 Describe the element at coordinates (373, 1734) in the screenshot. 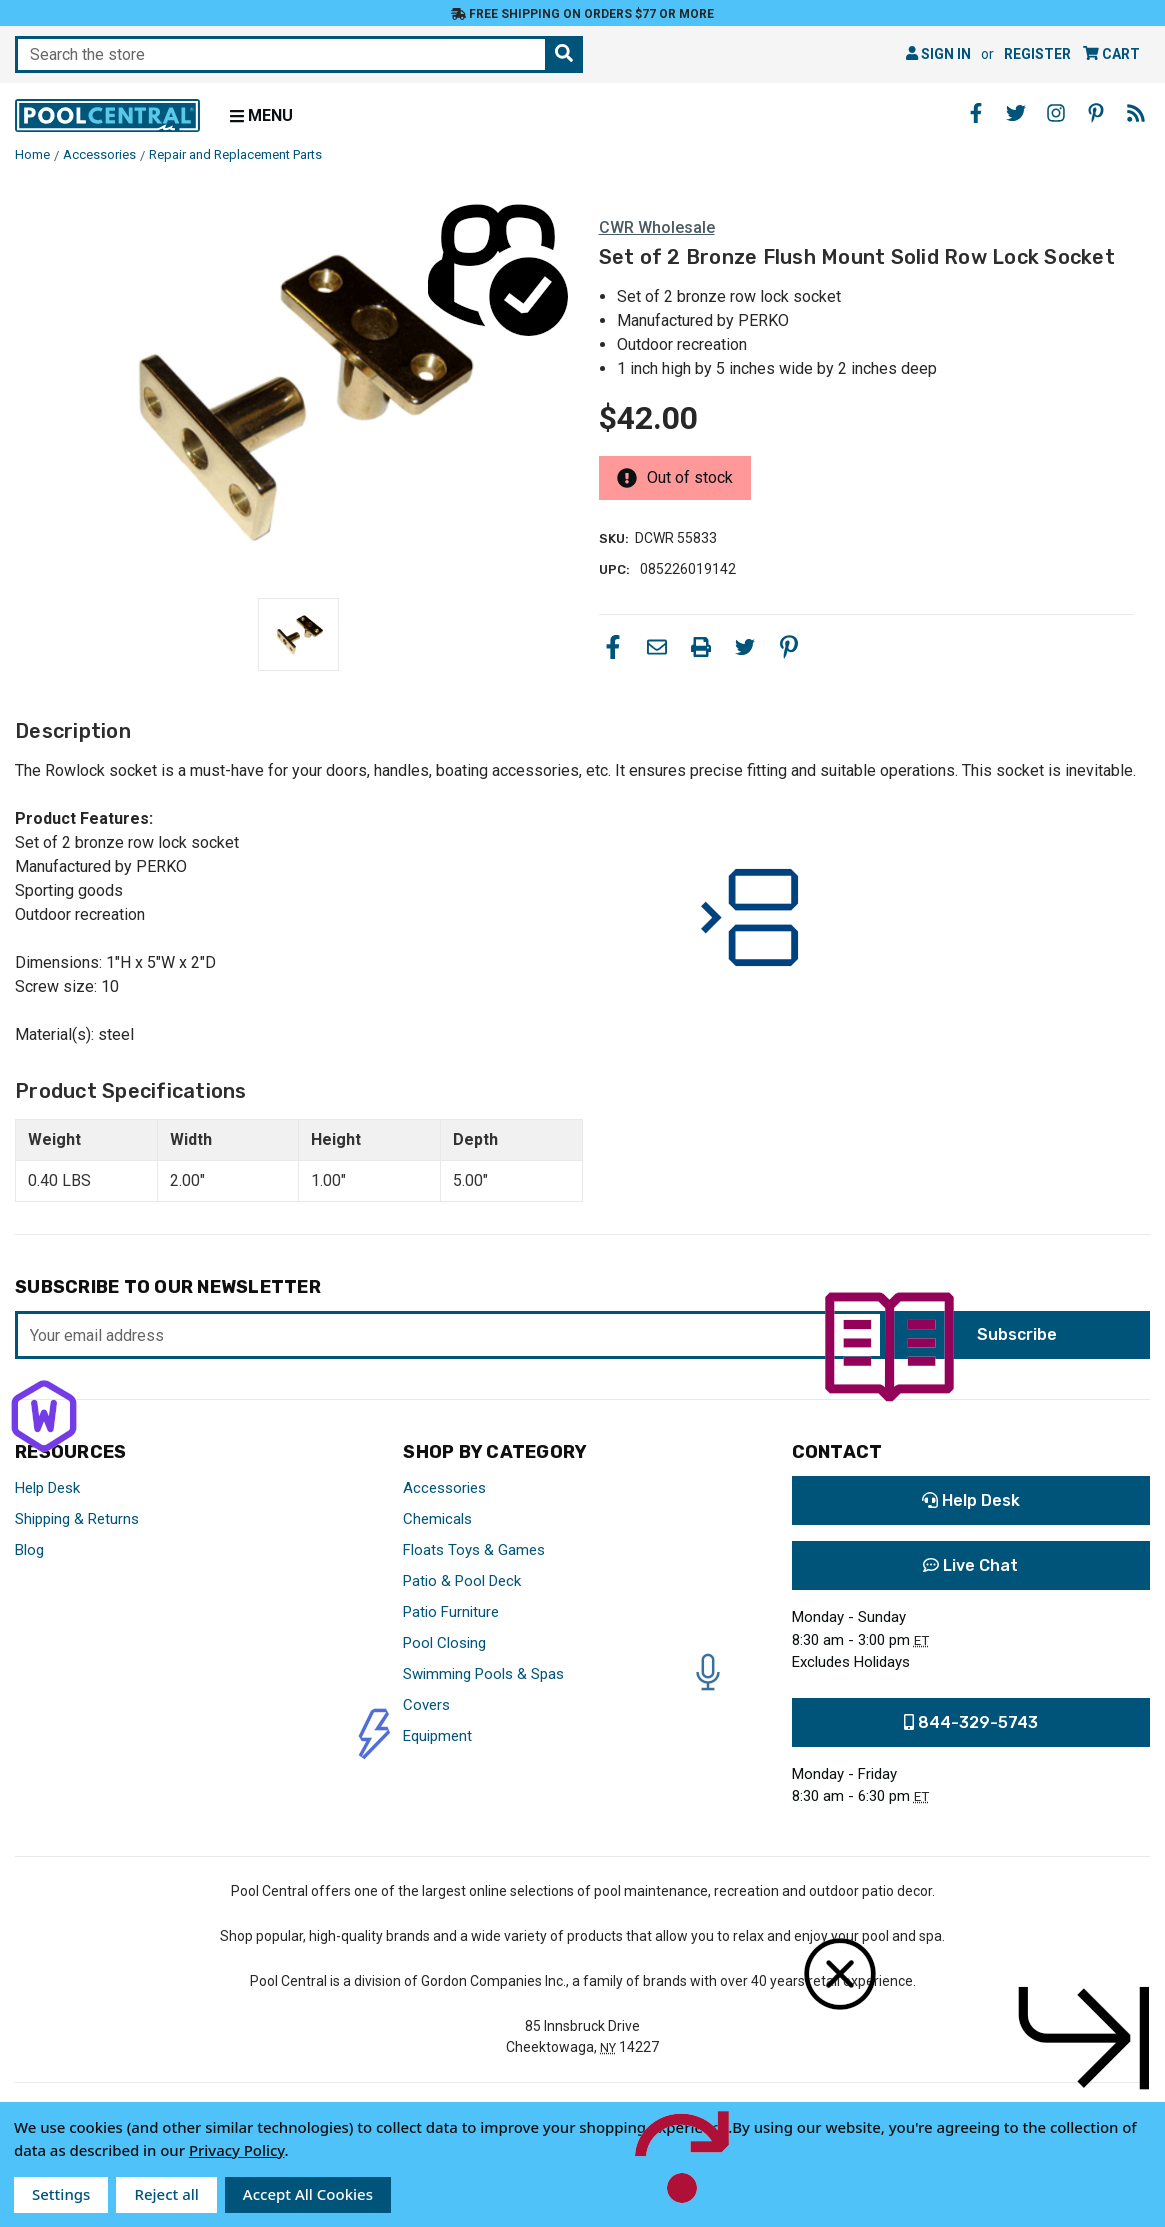

I see `indicates an event or event handler in code` at that location.